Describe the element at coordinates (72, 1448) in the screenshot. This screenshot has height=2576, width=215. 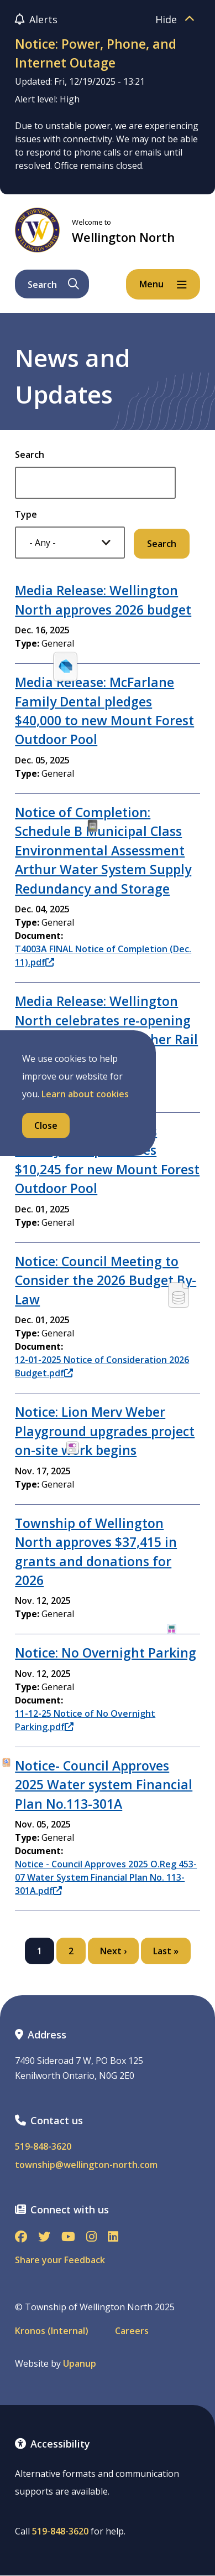
I see `open gnome tweaks settings` at that location.